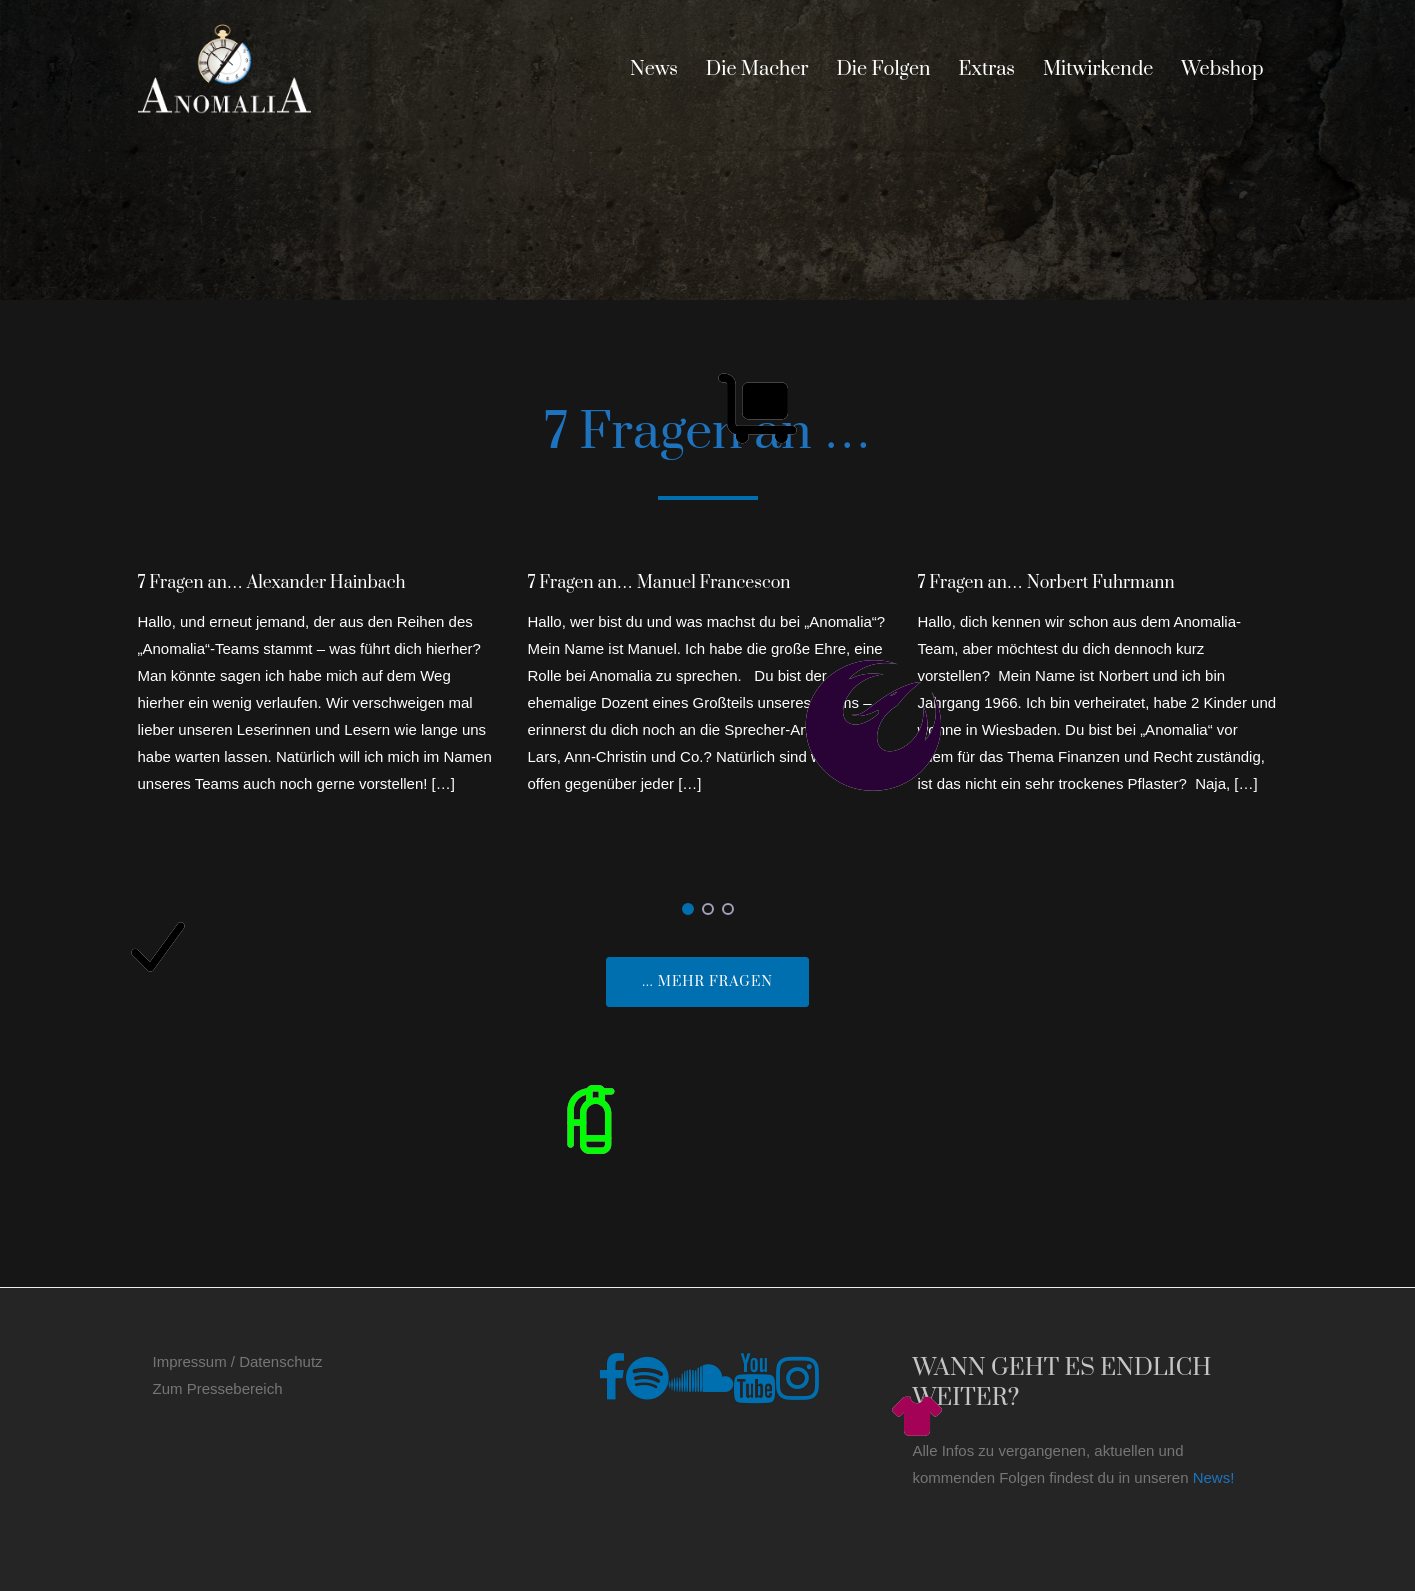 This screenshot has height=1591, width=1415. What do you see at coordinates (873, 725) in the screenshot?
I see `phoenix squadron logo from star wars rebels` at bounding box center [873, 725].